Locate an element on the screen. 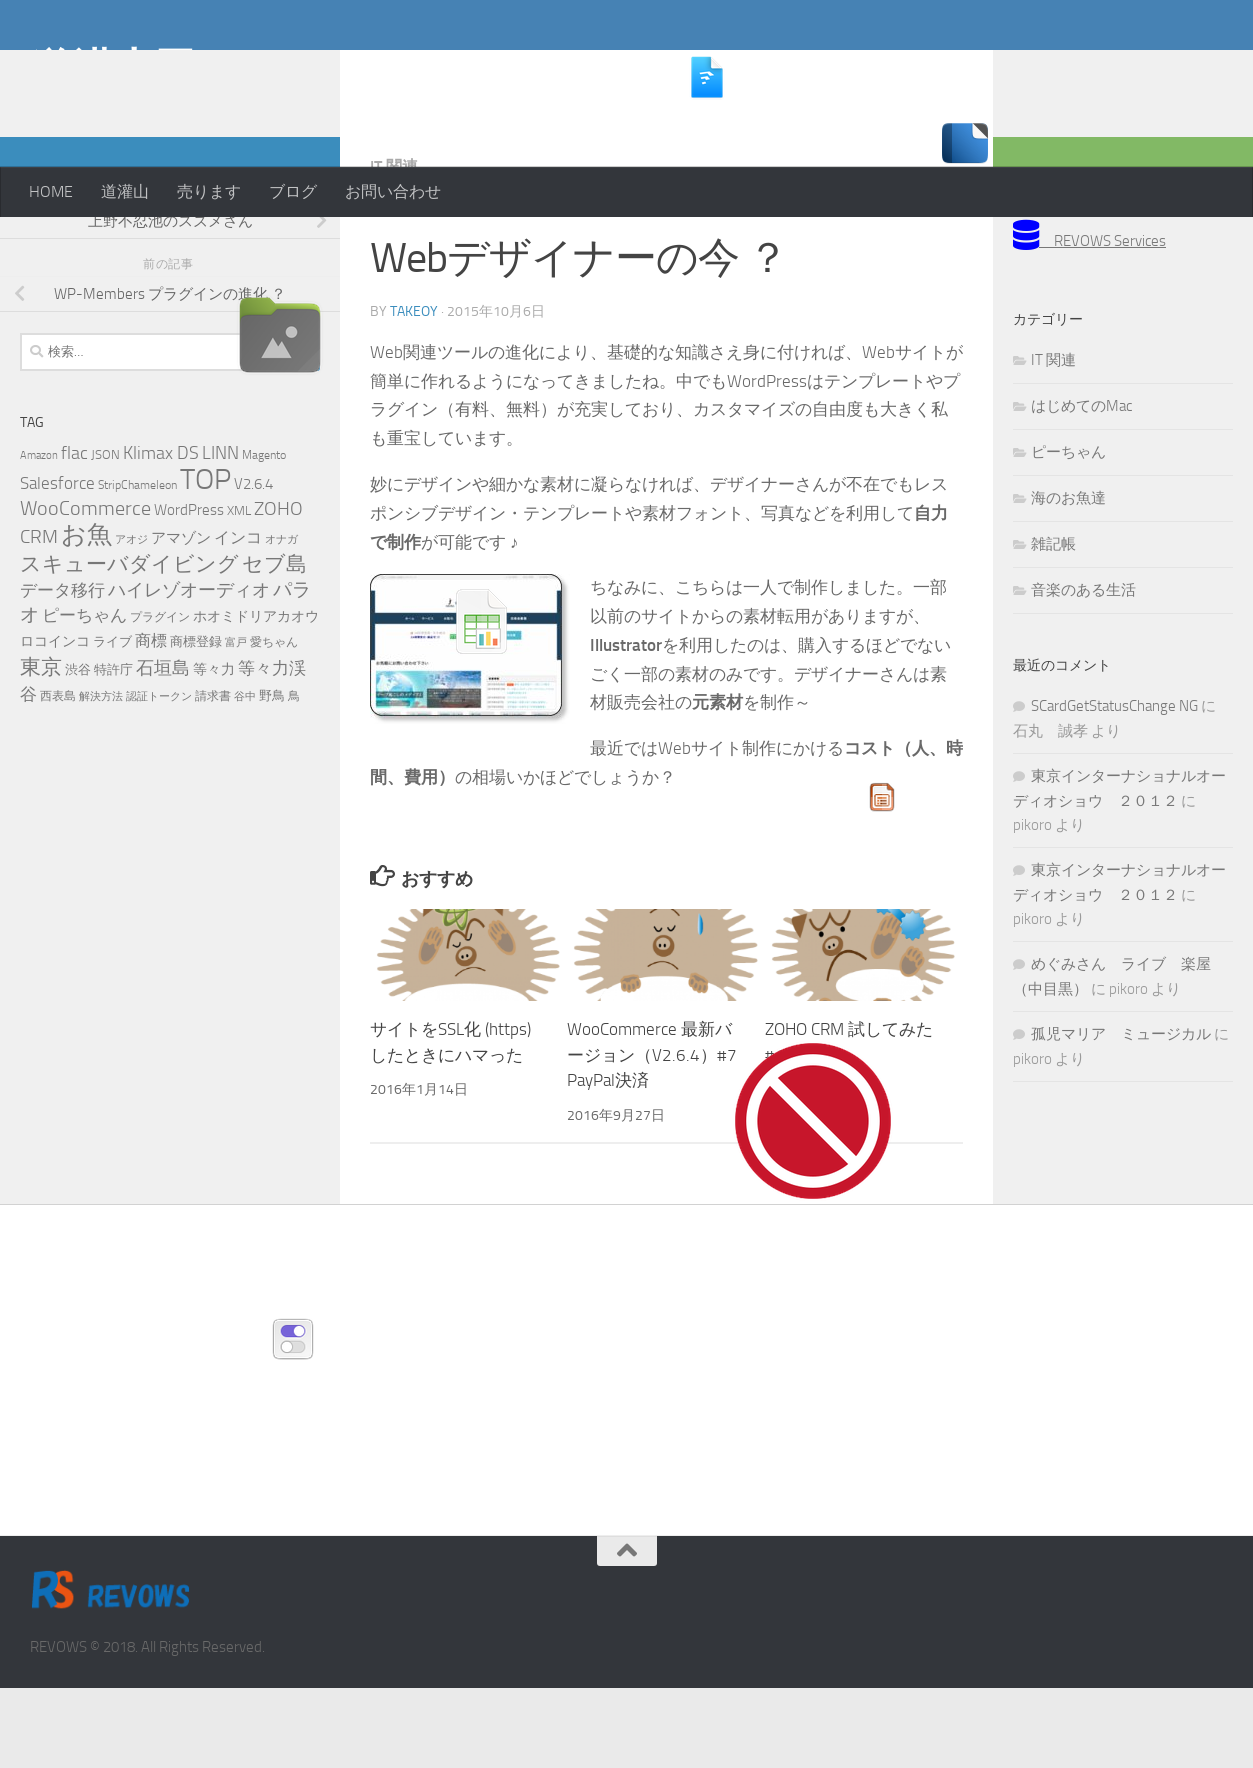 This screenshot has width=1253, height=1768. change desktop wallpaper settings is located at coordinates (965, 142).